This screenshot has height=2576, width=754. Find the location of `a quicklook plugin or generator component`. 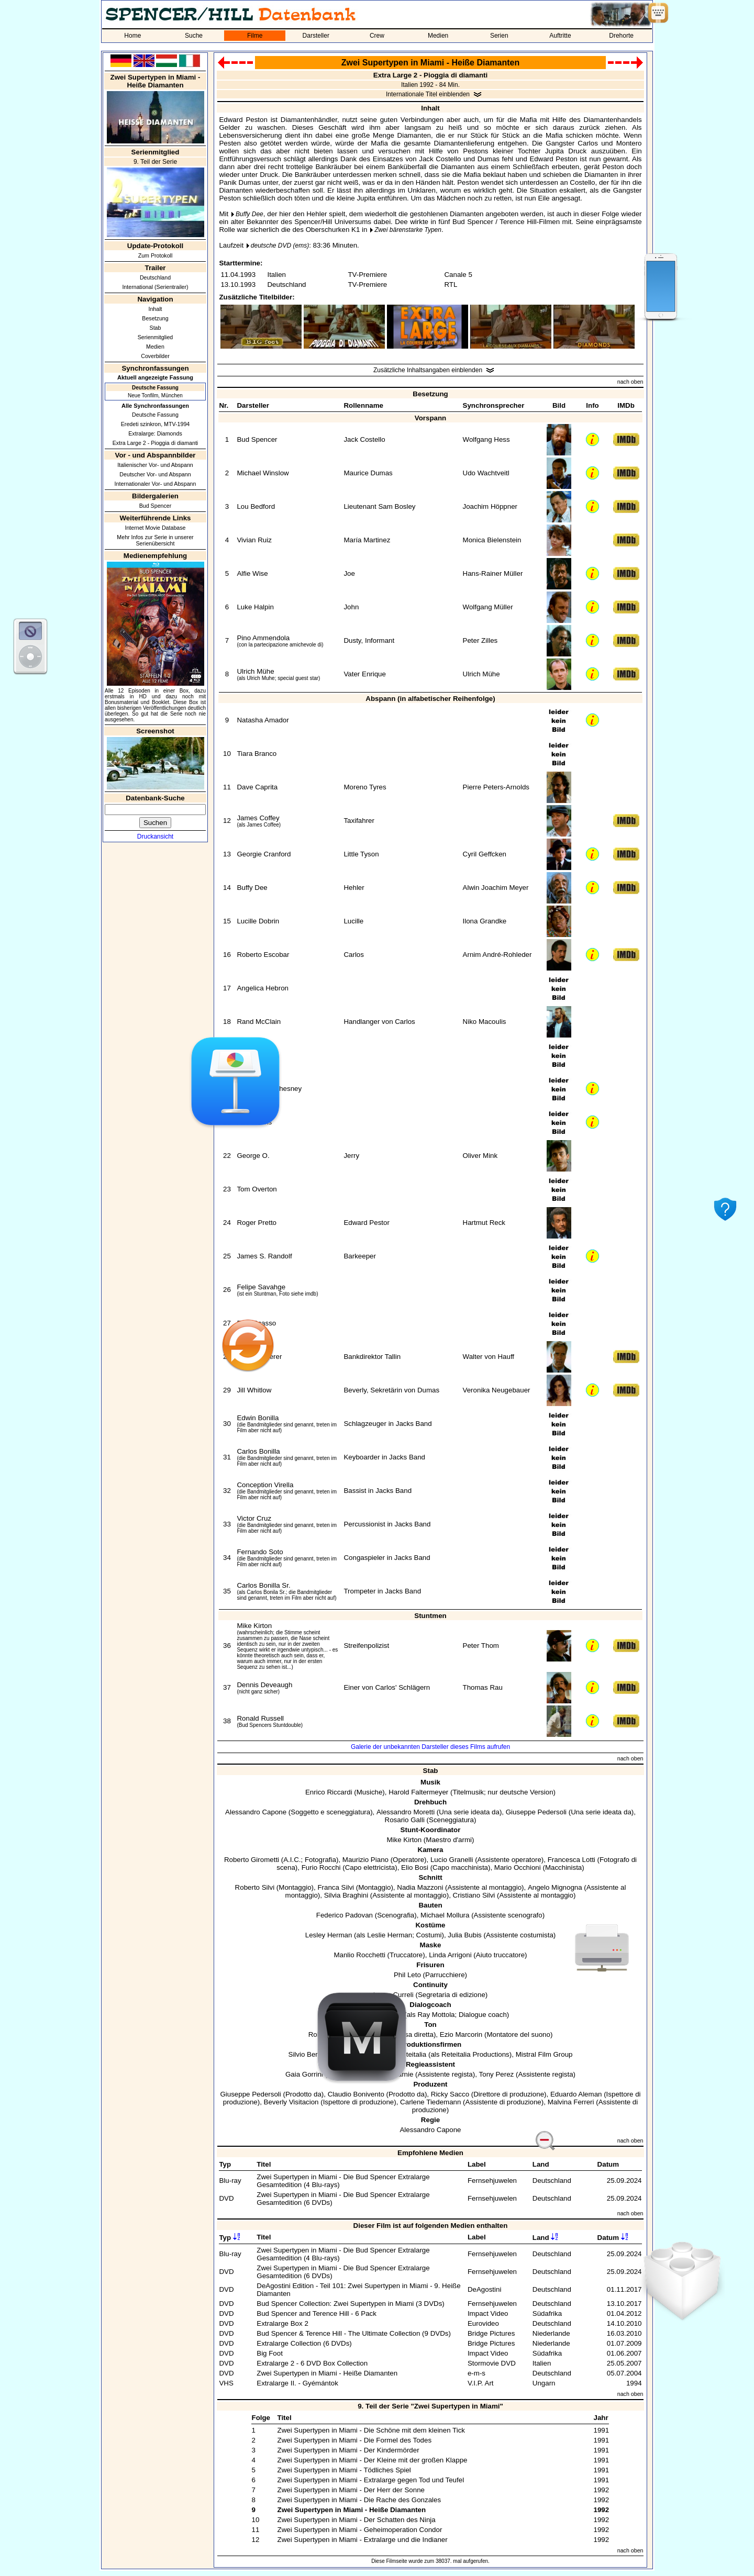

a quicklook plugin or generator component is located at coordinates (682, 2281).